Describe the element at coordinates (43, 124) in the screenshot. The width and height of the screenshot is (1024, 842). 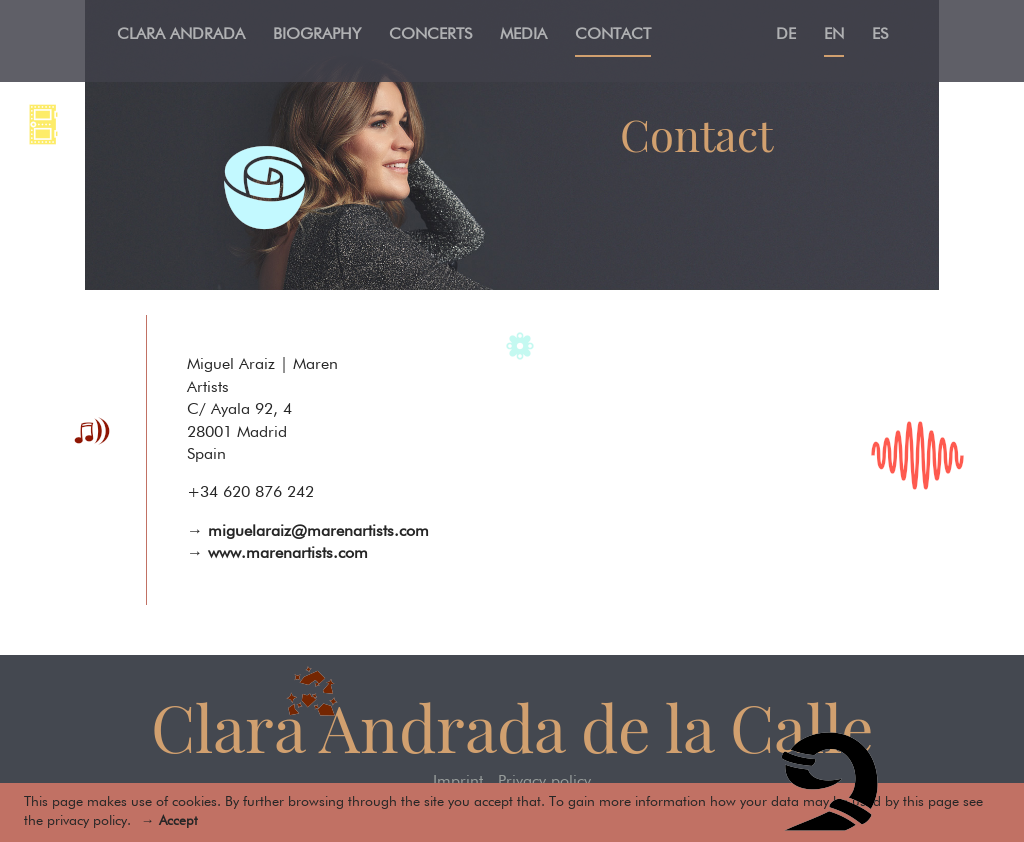
I see `access door or entrance settings in a game` at that location.